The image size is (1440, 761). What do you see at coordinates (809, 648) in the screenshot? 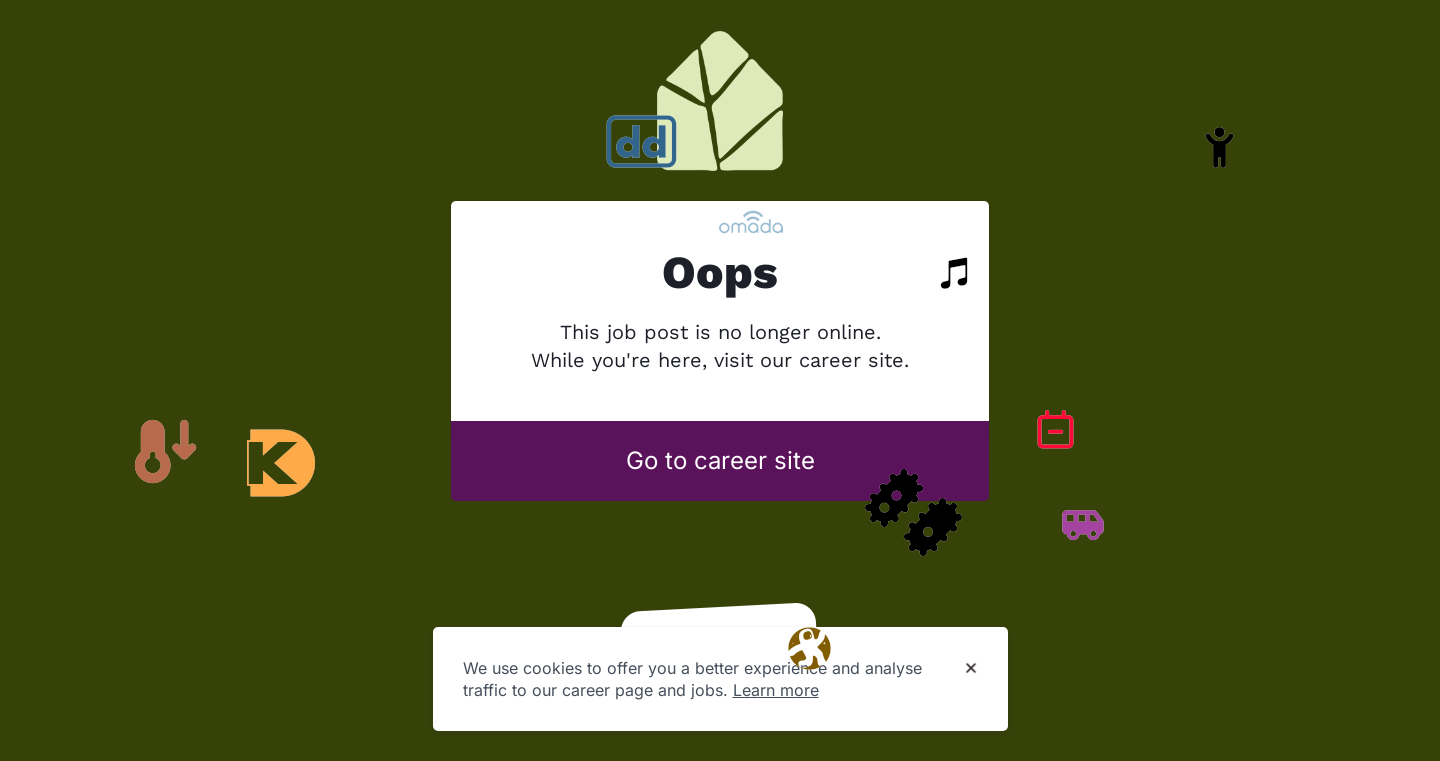
I see `open the Odysee app` at bounding box center [809, 648].